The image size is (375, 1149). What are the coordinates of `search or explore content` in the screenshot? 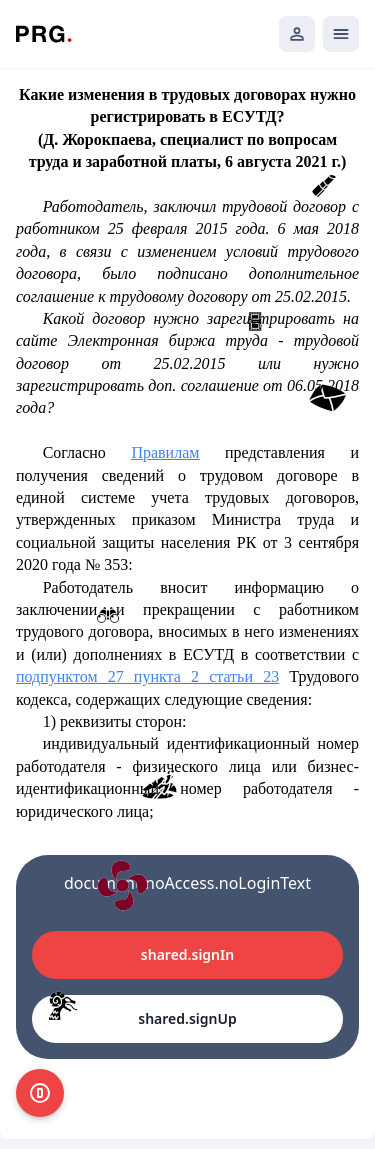 It's located at (108, 615).